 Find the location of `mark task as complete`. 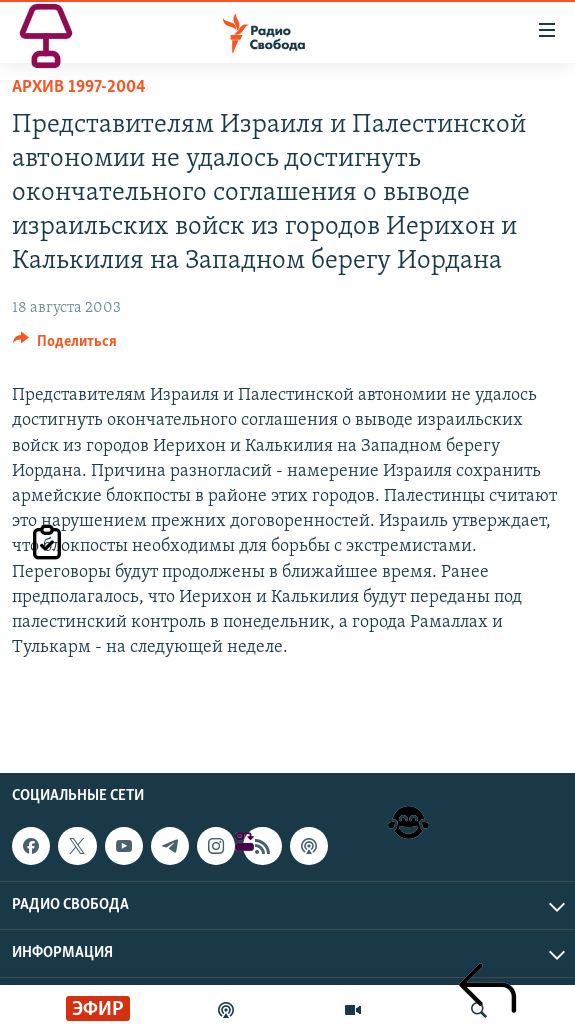

mark task as complete is located at coordinates (47, 542).